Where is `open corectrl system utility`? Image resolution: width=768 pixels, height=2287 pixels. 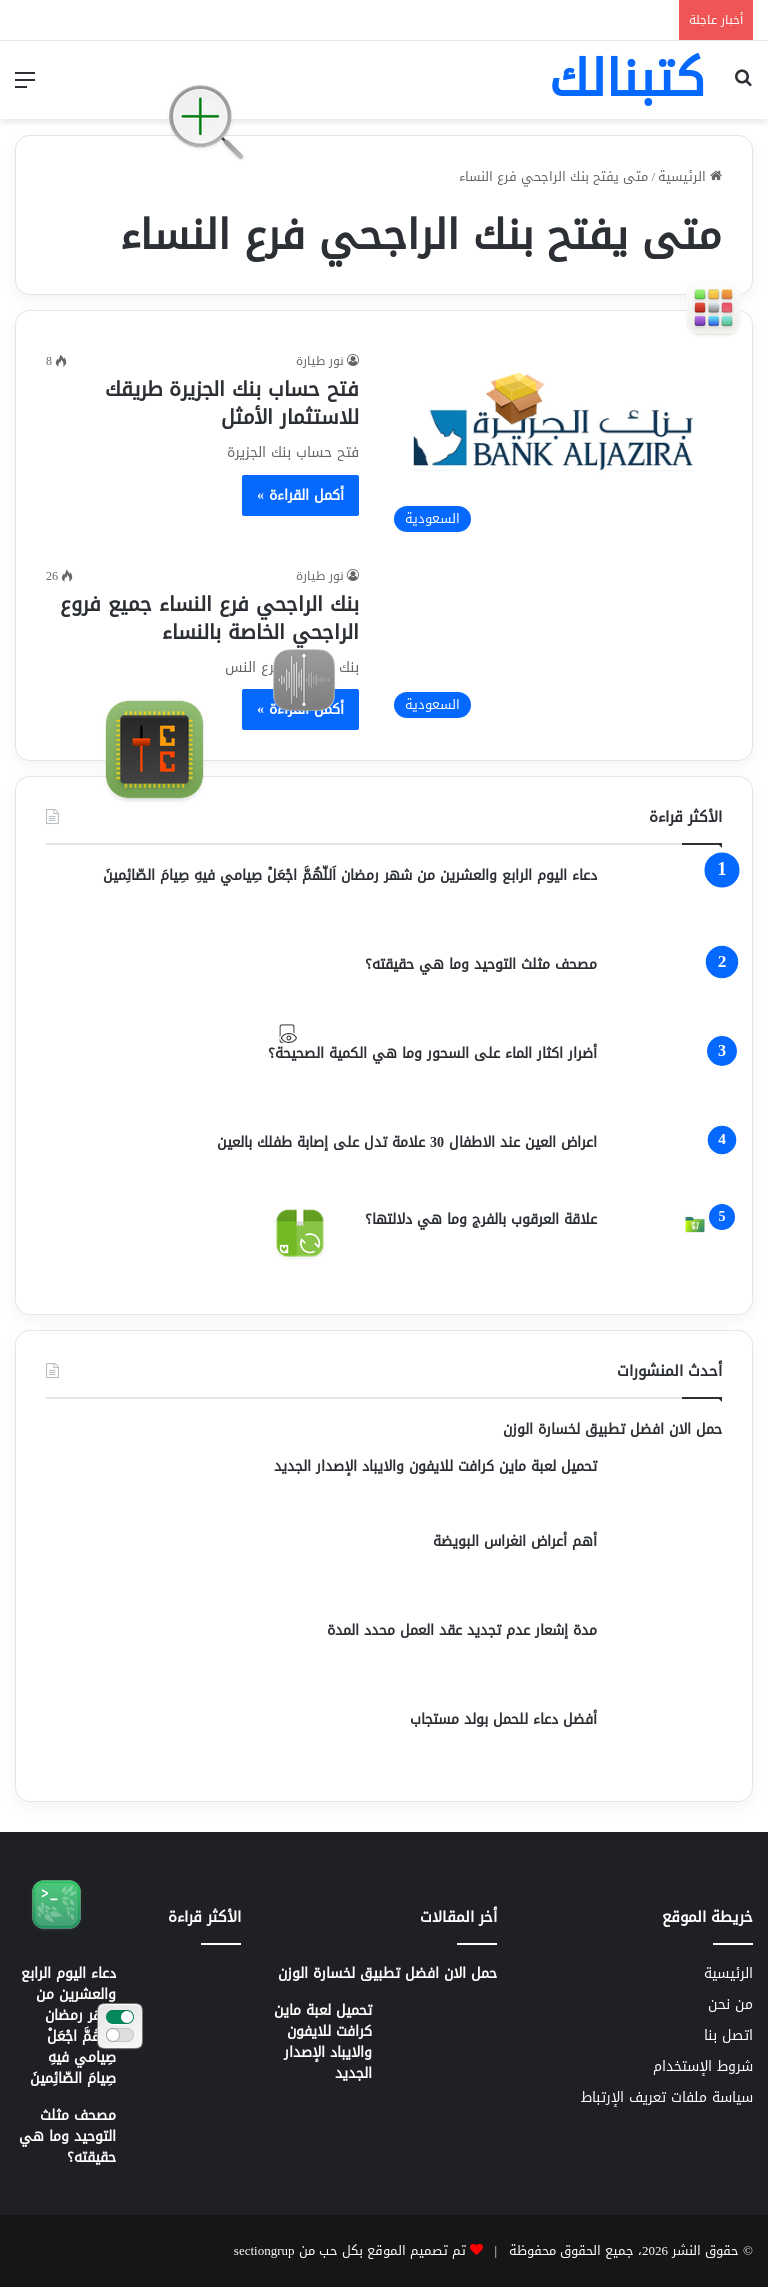
open corectrl system utility is located at coordinates (154, 749).